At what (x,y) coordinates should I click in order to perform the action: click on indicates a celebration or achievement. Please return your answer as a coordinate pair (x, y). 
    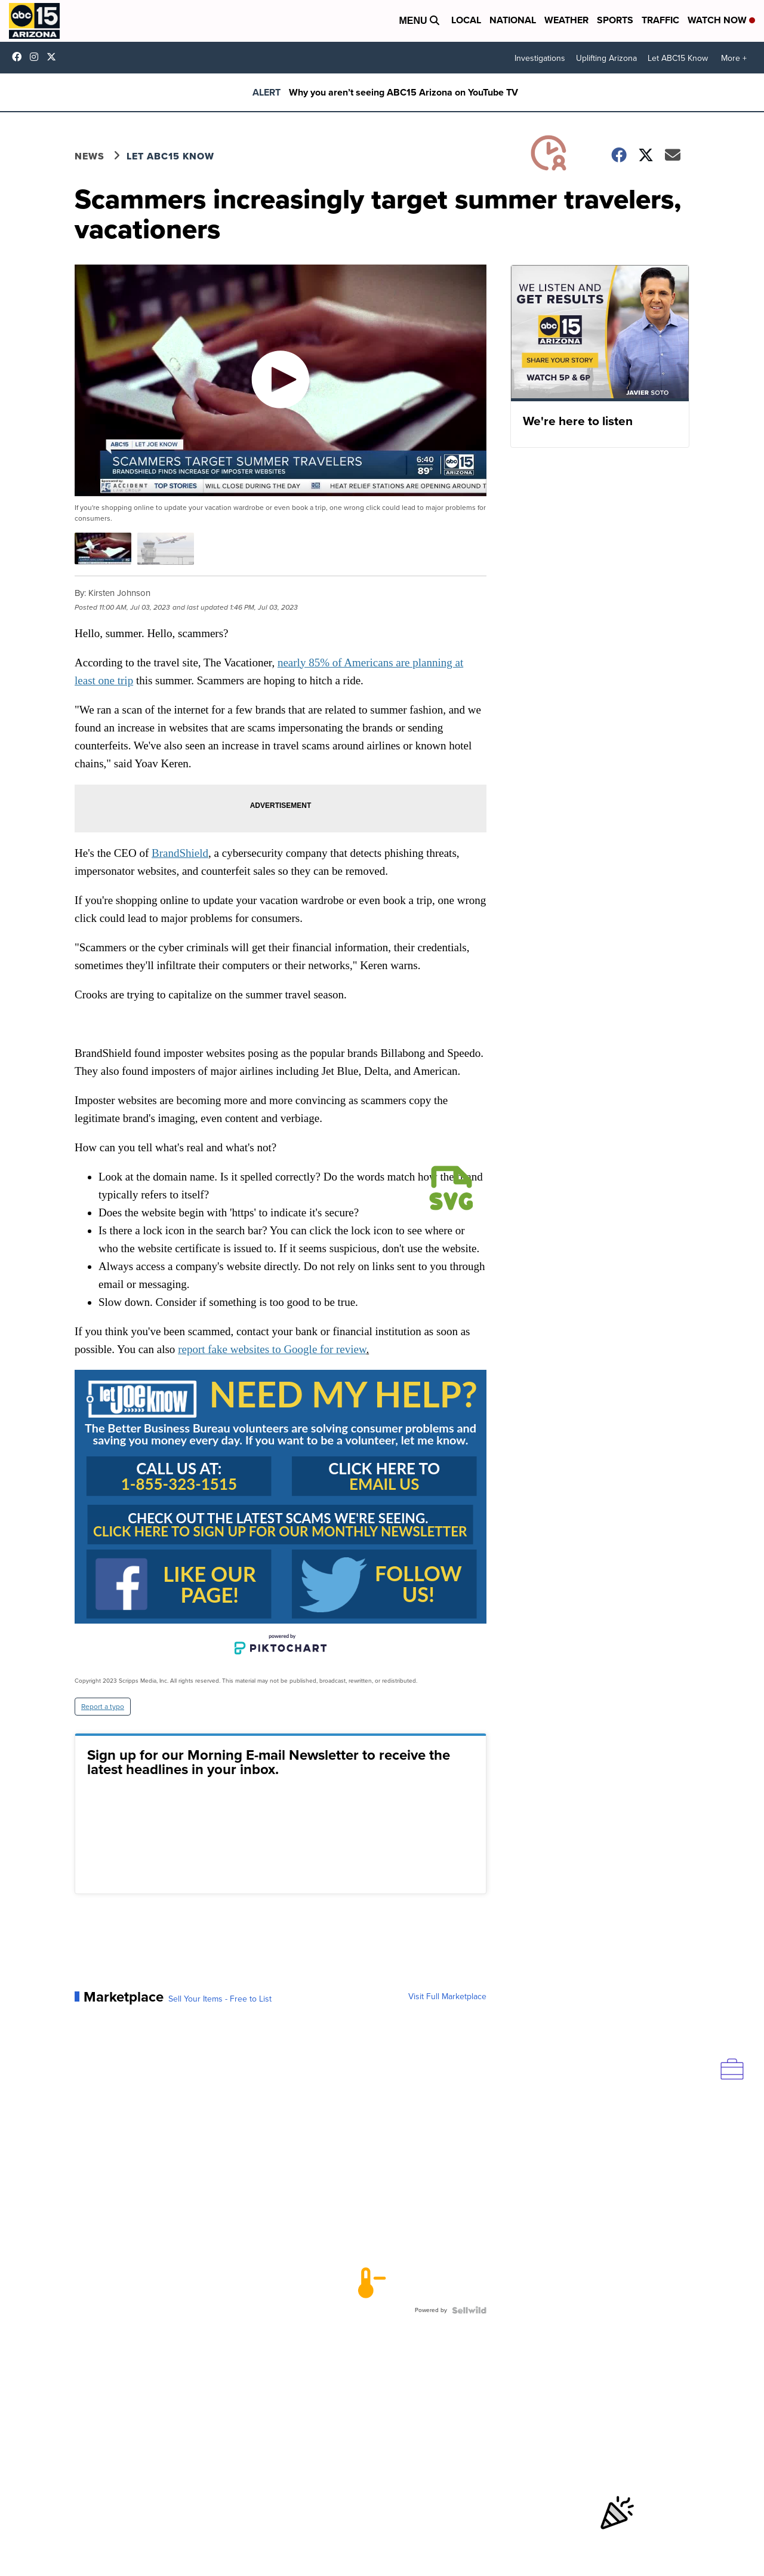
    Looking at the image, I should click on (615, 2514).